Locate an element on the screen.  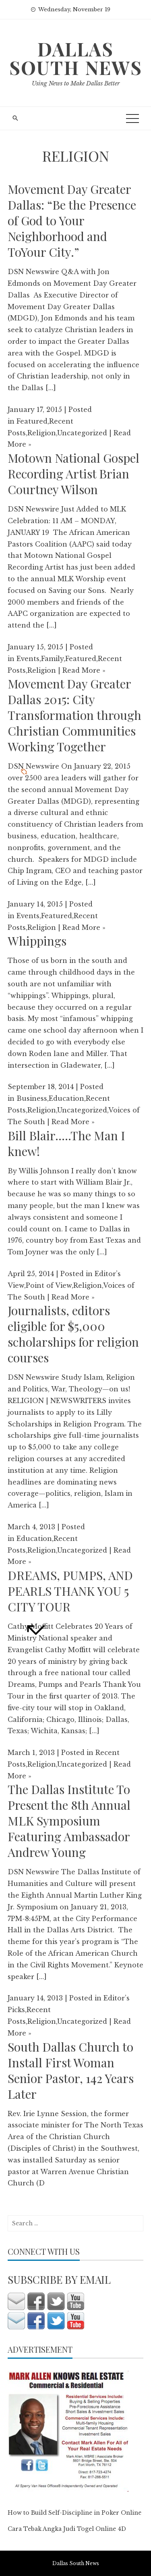
go back or return to previous step is located at coordinates (36, 1630).